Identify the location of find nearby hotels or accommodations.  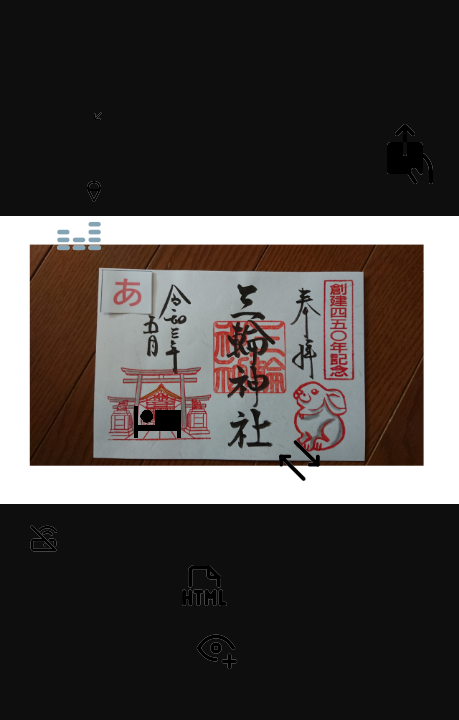
(157, 420).